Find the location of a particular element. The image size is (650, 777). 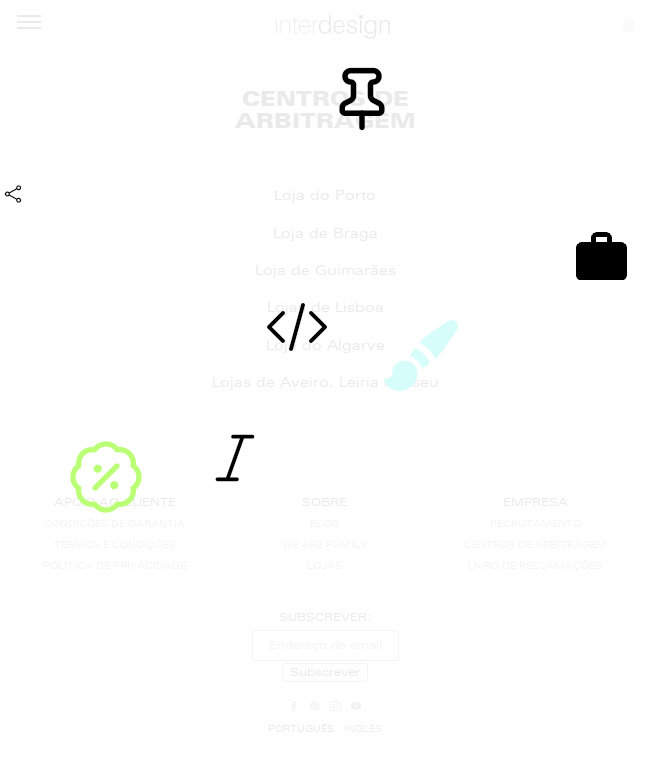

access drawing or painting tools is located at coordinates (422, 355).